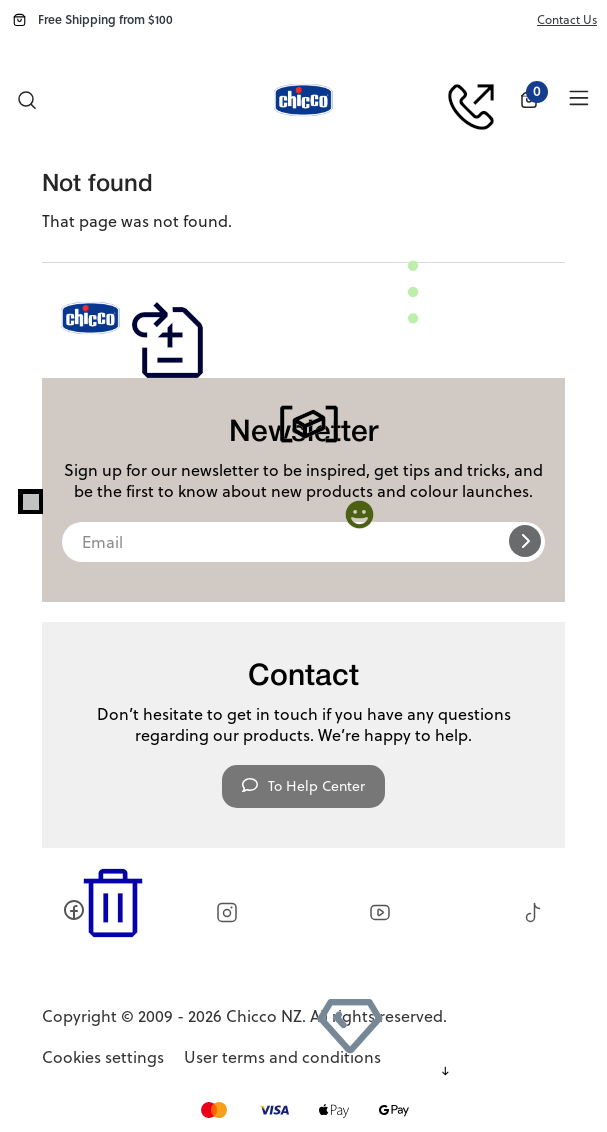 The height and width of the screenshot is (1132, 607). Describe the element at coordinates (471, 107) in the screenshot. I see `indicates an outgoing call was made` at that location.